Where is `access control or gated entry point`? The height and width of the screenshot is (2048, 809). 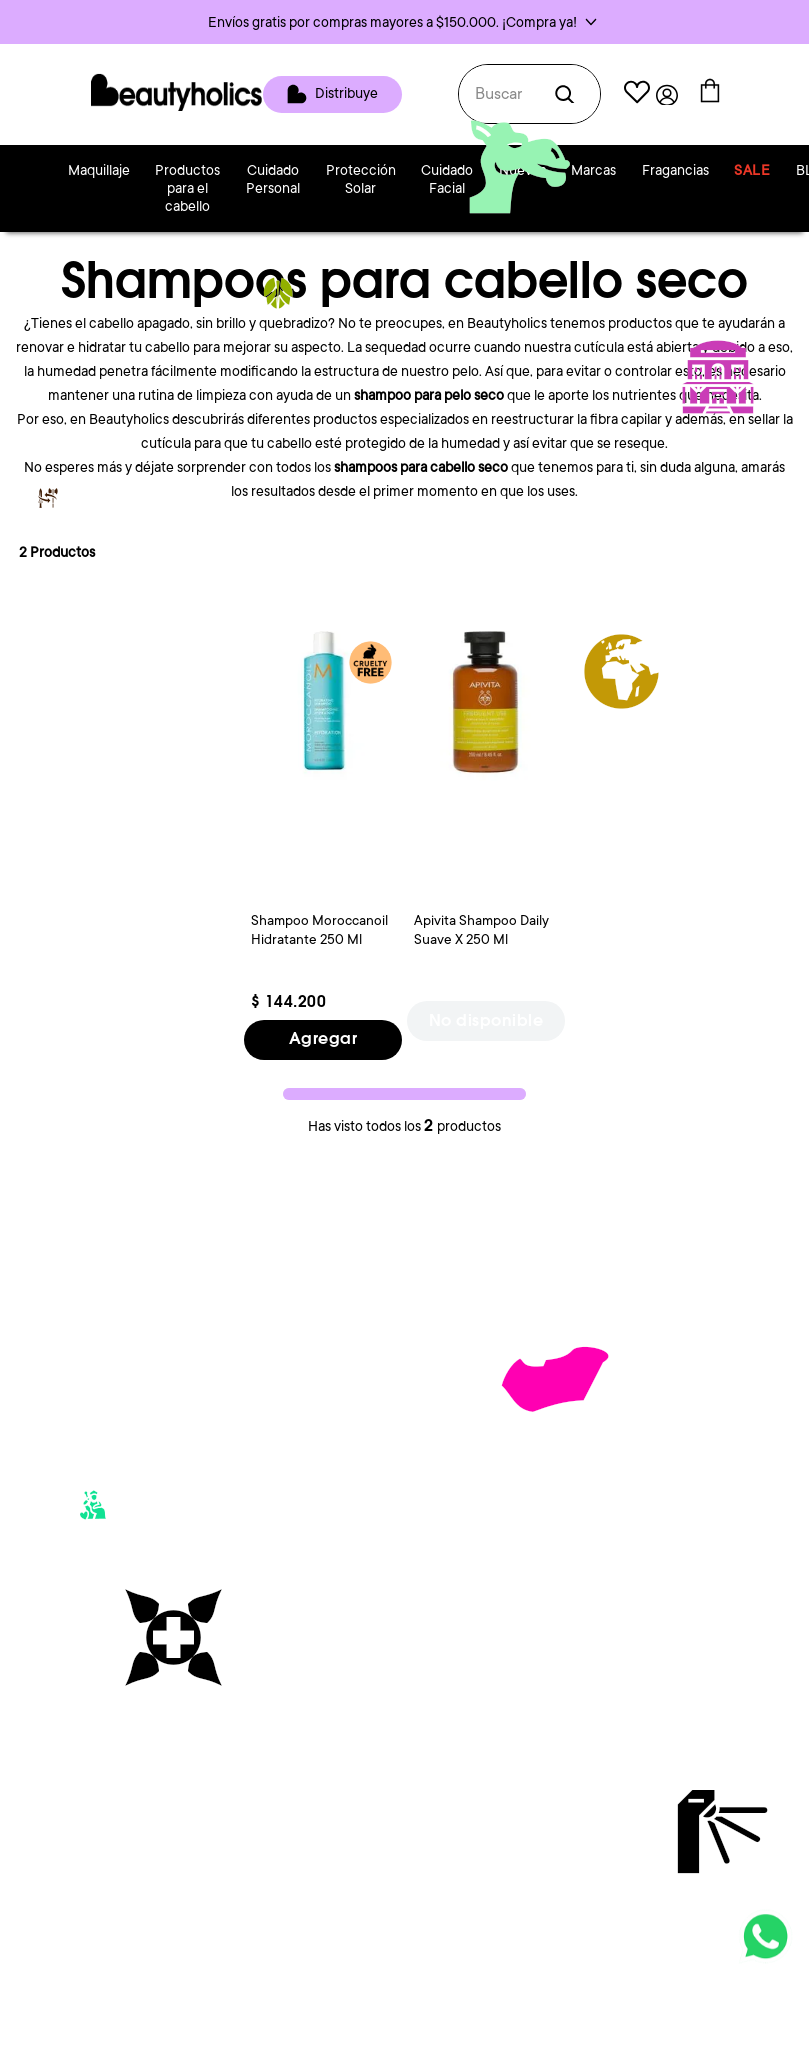
access control or gated entry point is located at coordinates (722, 1828).